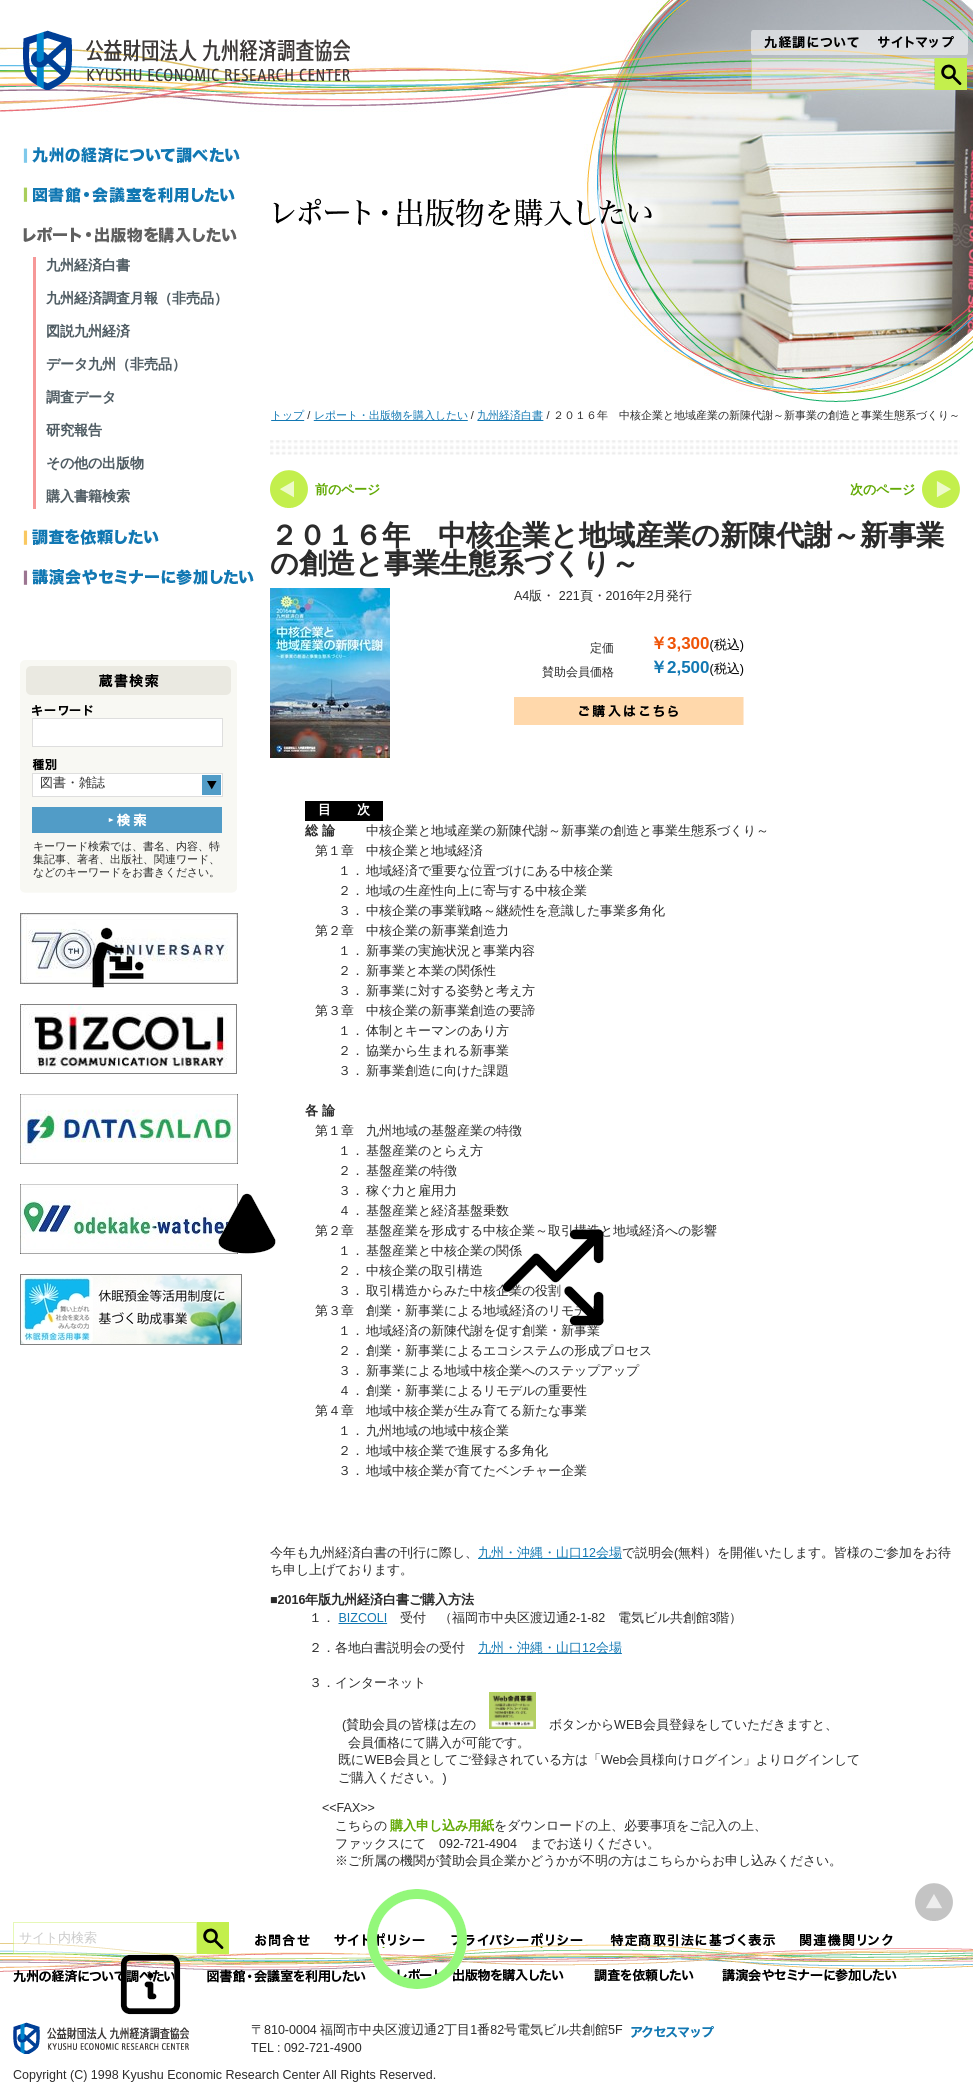 This screenshot has height=2097, width=973. I want to click on indicates a traffic cone or construction zone, so click(247, 1225).